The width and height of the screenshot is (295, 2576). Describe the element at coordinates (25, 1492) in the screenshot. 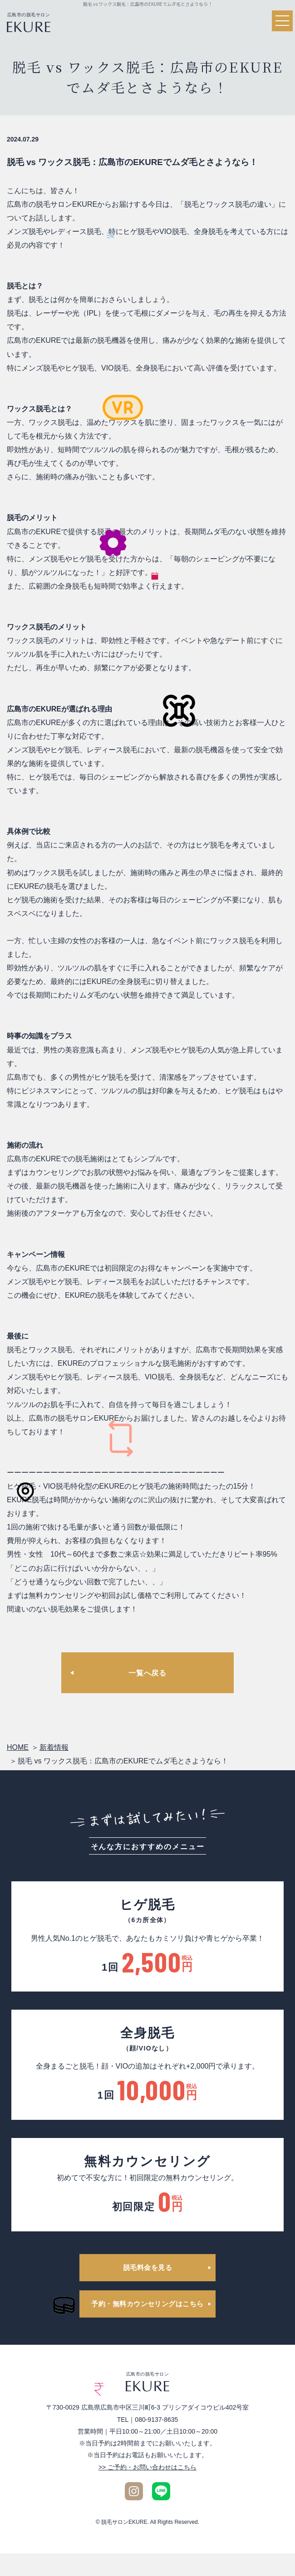

I see `view or set a location on the map` at that location.